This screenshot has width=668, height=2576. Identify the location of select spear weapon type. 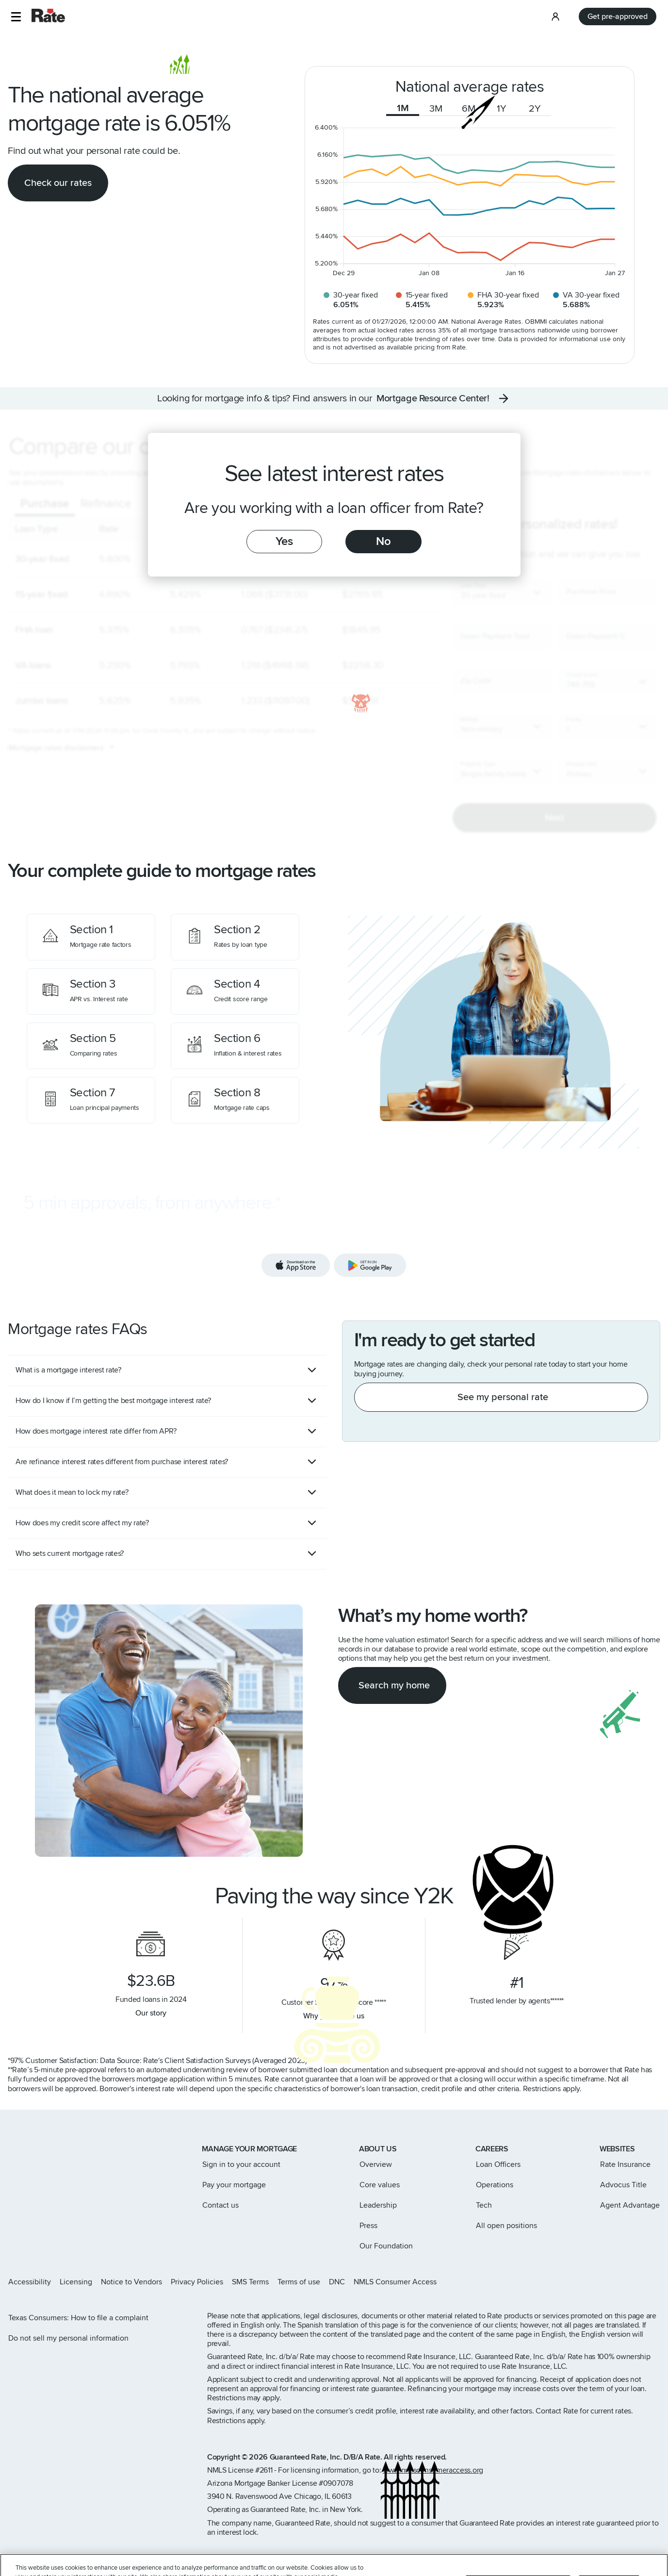
(179, 64).